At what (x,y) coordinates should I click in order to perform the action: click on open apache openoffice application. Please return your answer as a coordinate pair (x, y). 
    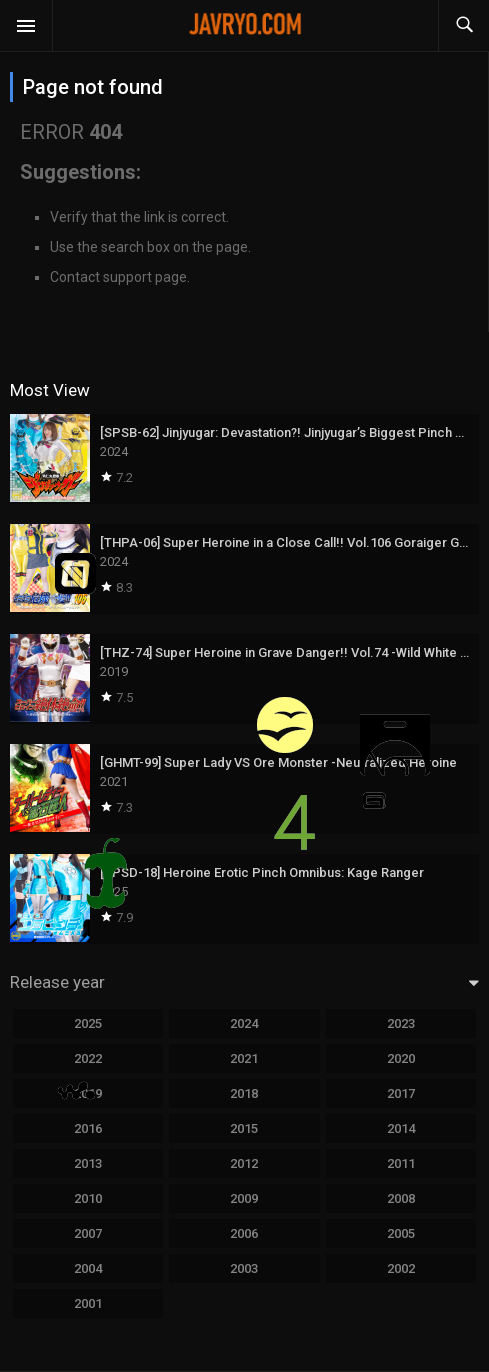
    Looking at the image, I should click on (285, 725).